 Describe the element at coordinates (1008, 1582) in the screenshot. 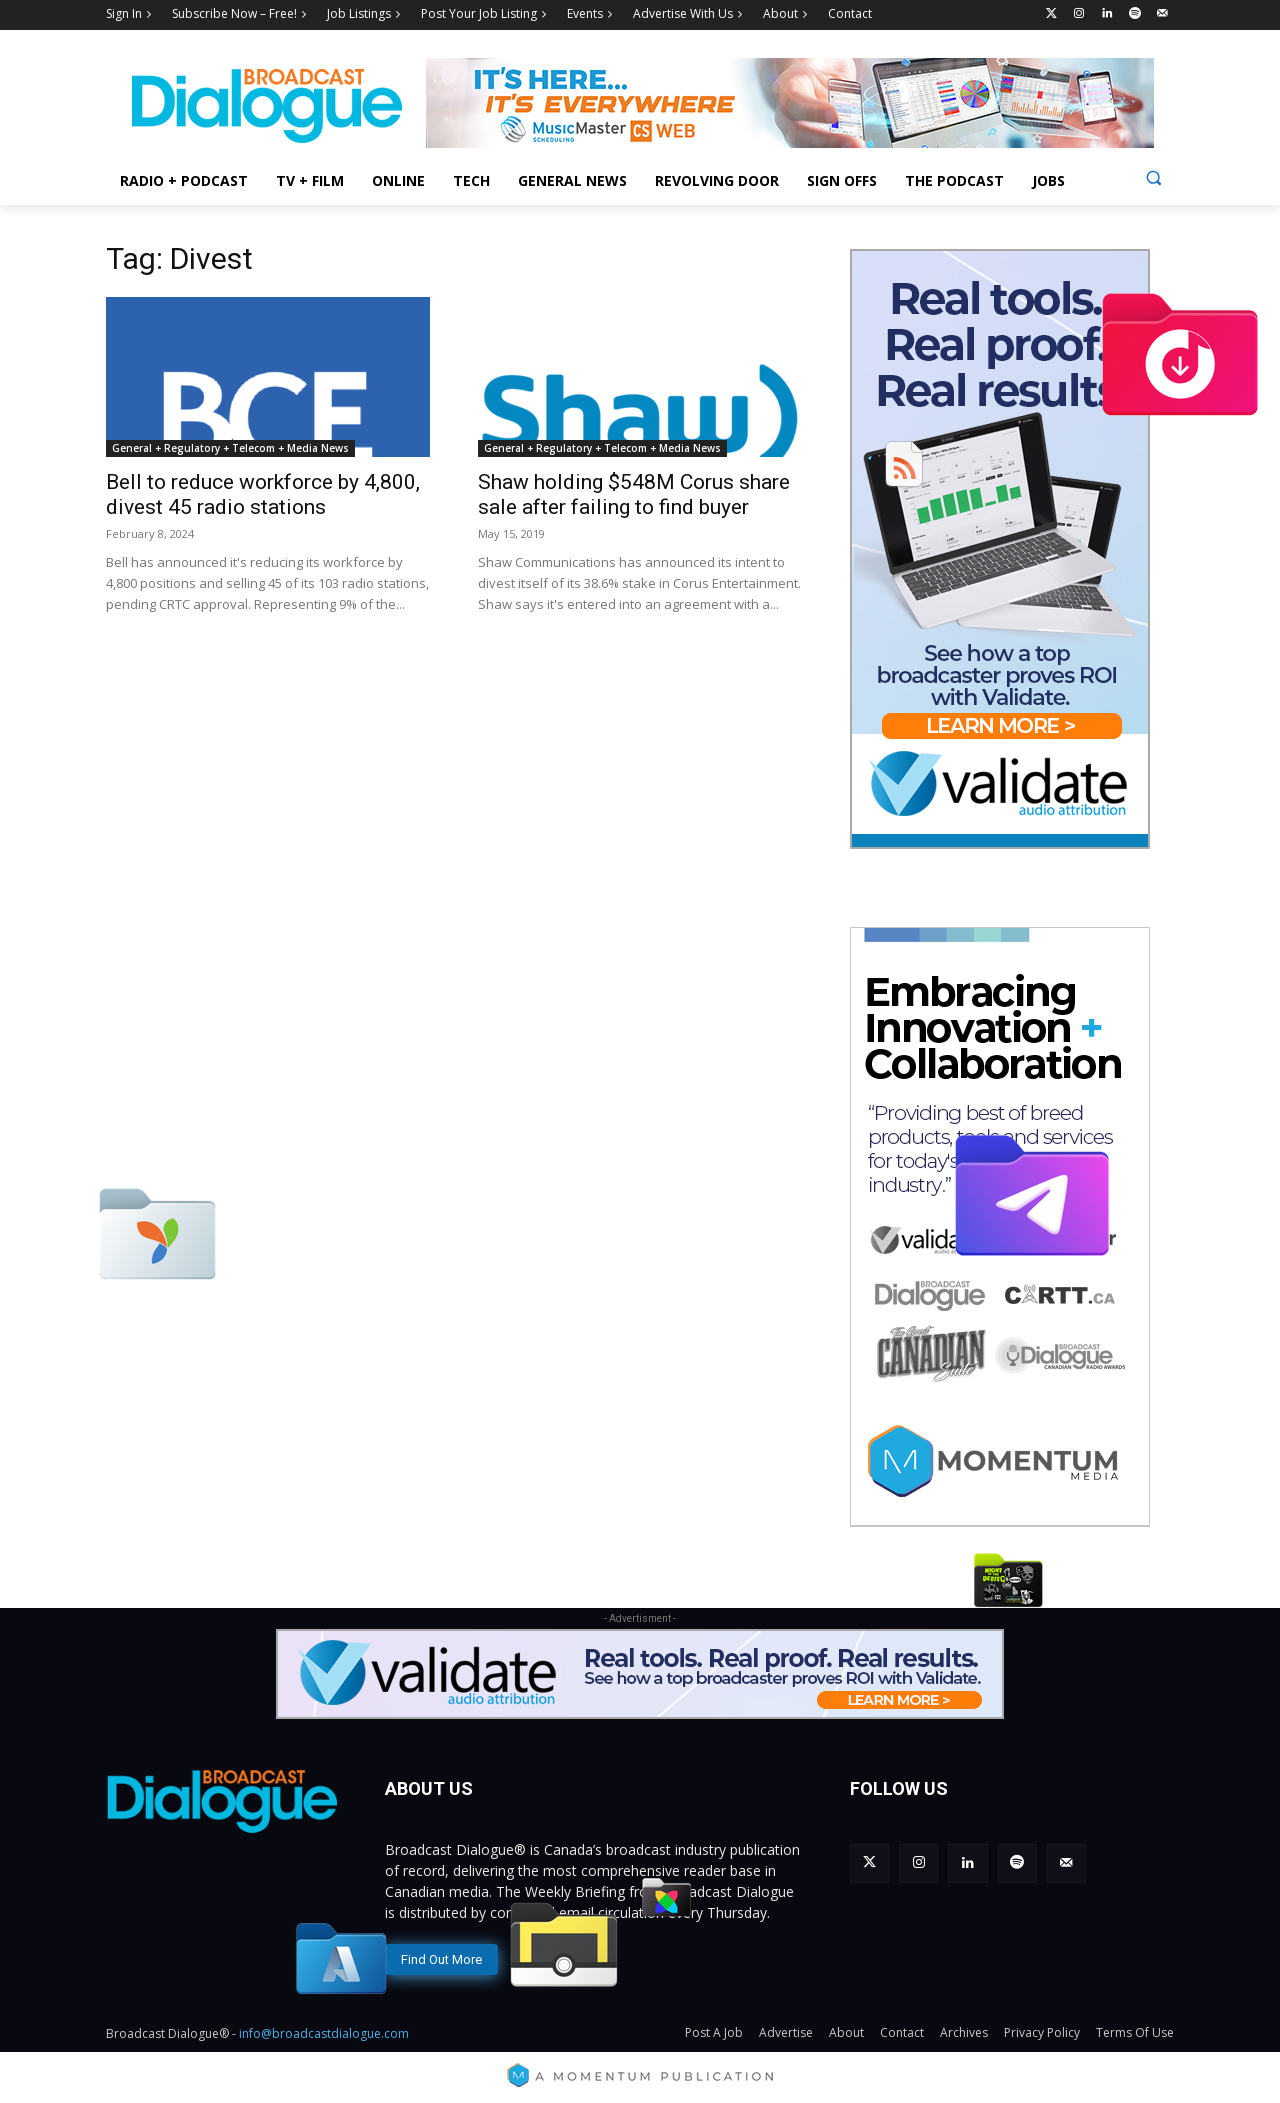

I see `open watch dogs 2 game files folder` at that location.